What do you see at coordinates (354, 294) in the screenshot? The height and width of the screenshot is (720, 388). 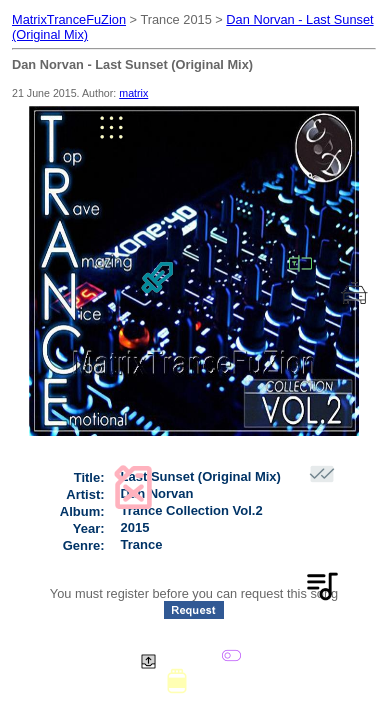 I see `contact or request emergency services` at bounding box center [354, 294].